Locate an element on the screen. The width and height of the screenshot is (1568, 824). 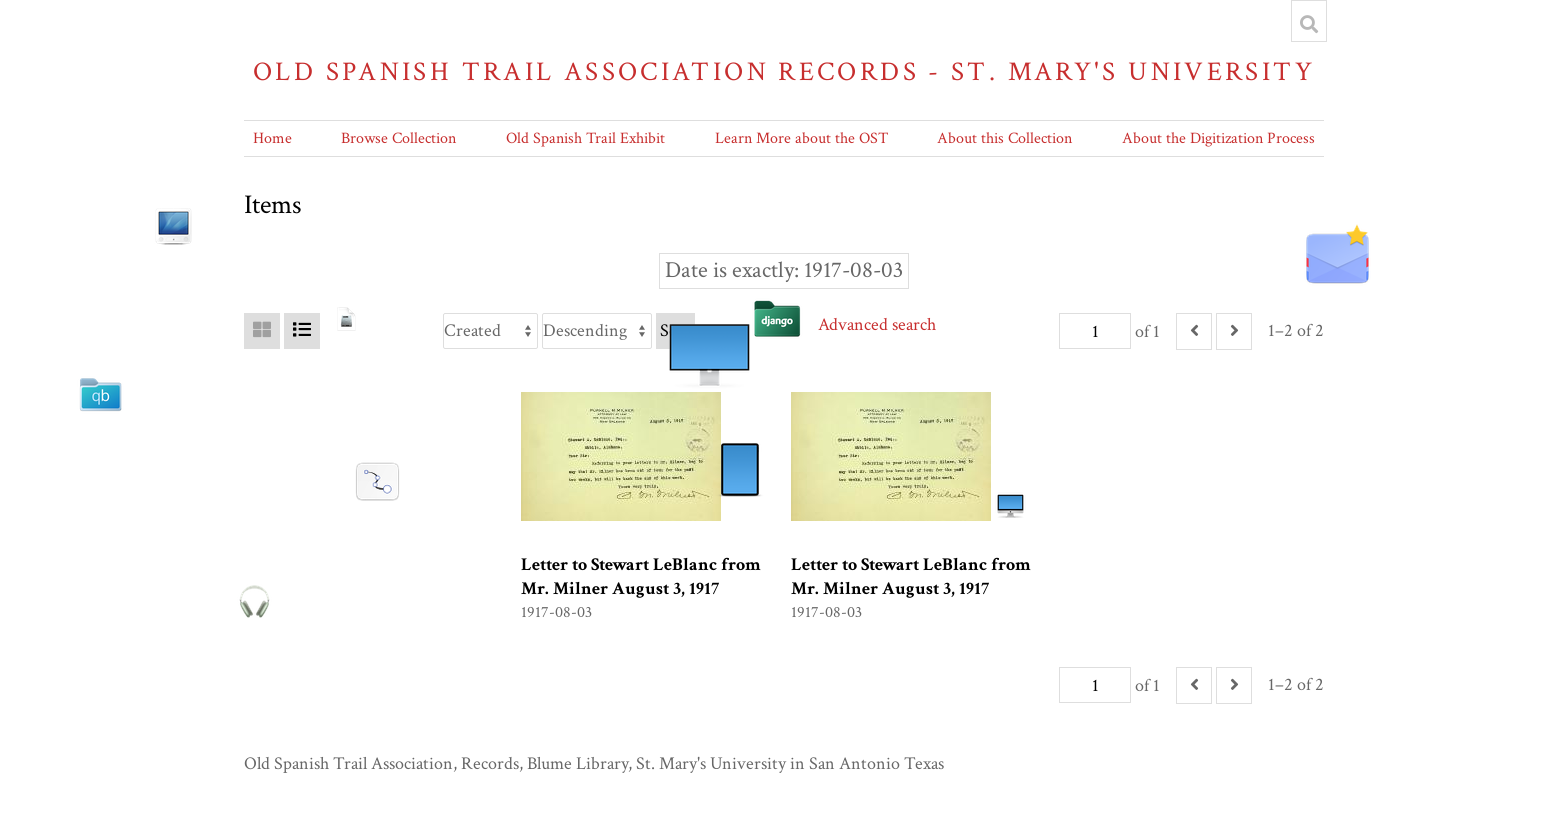
bluetooth headphones connected successfully is located at coordinates (254, 601).